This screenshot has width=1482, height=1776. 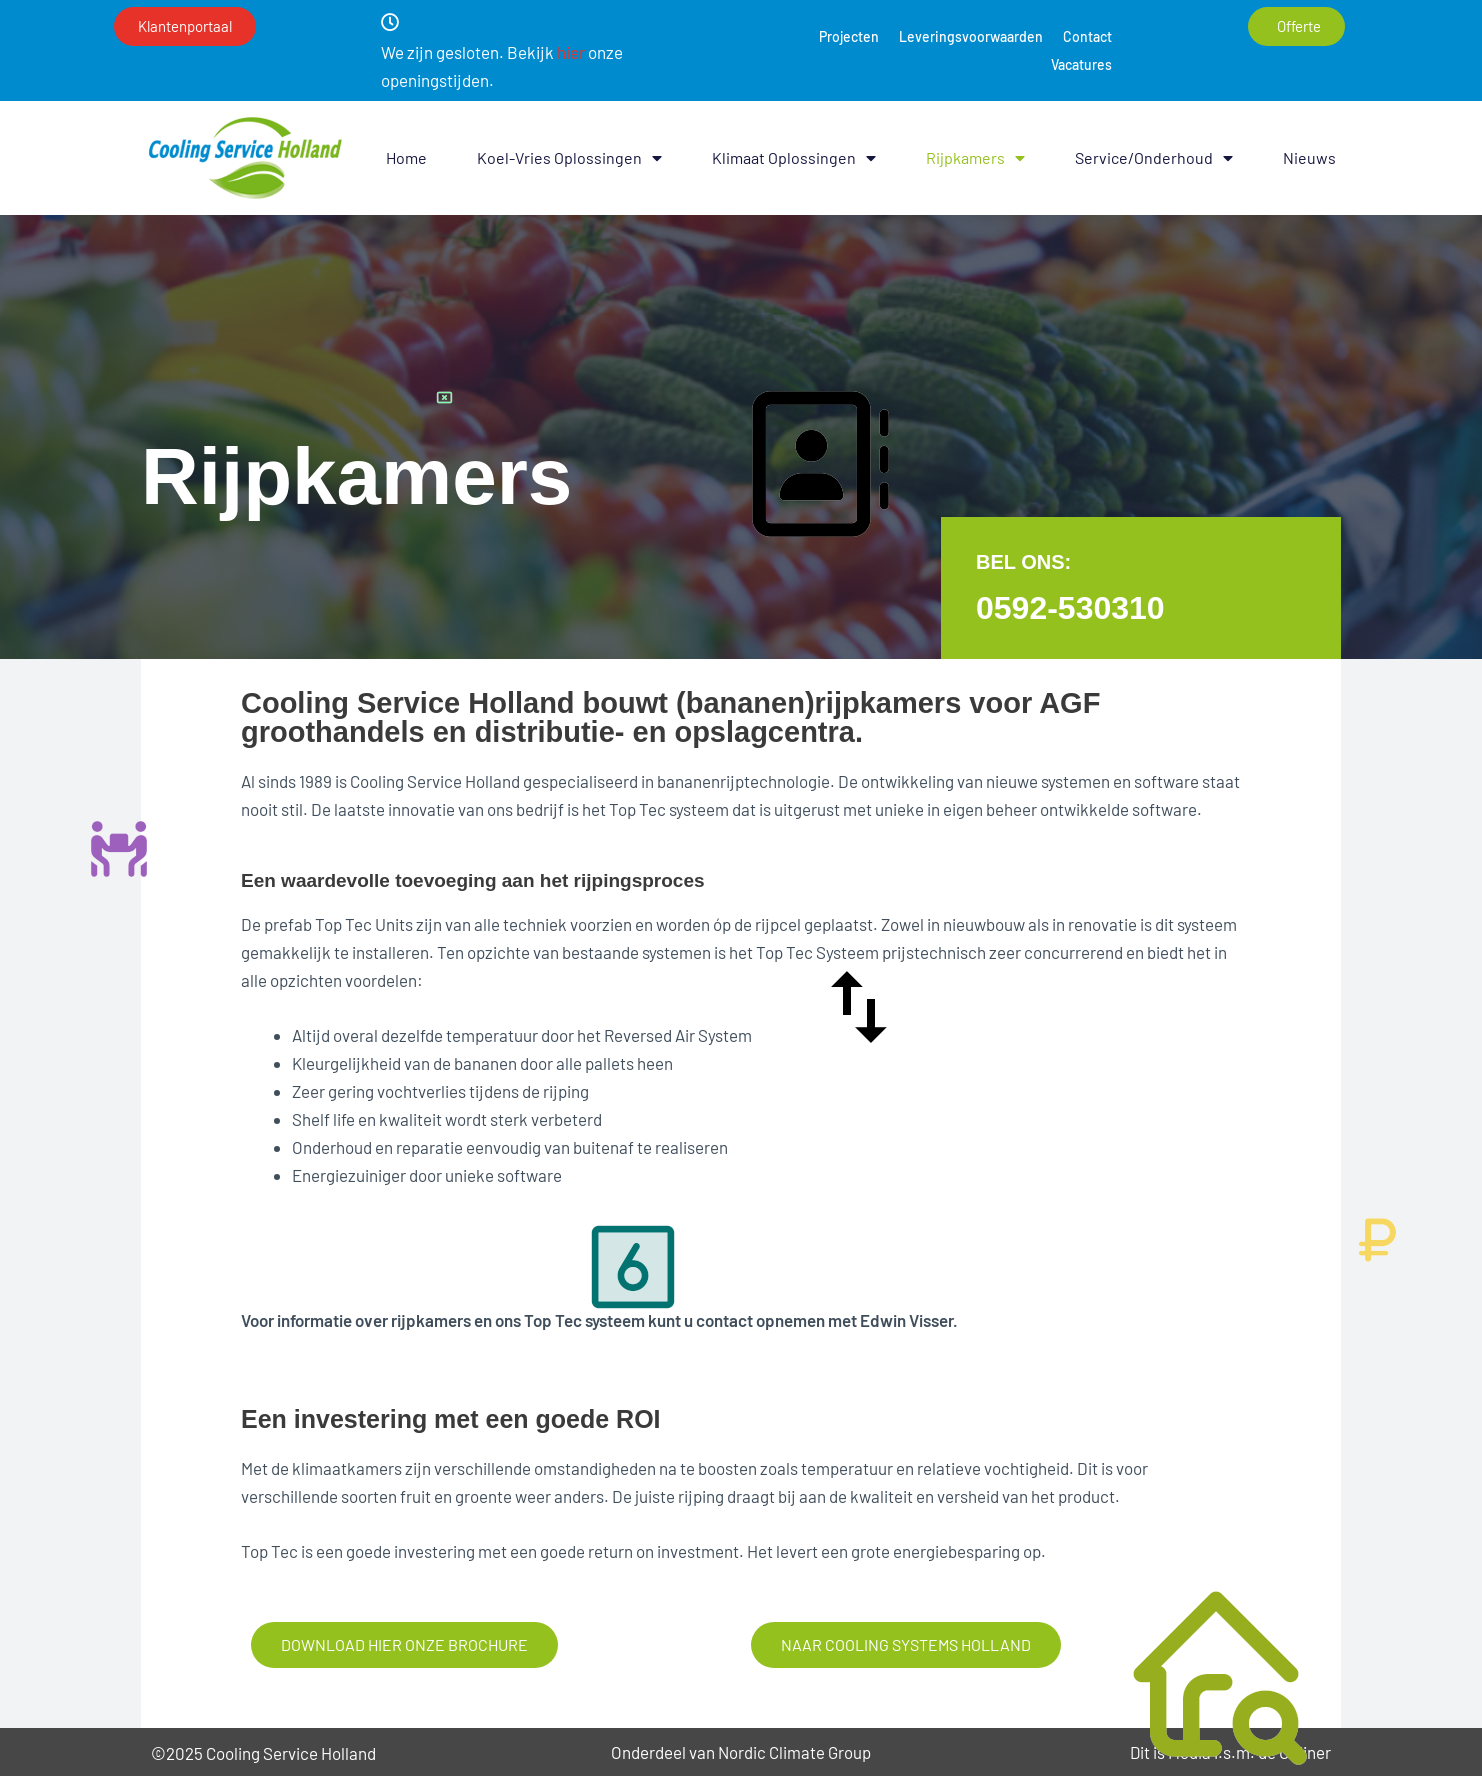 I want to click on close or dismiss a modal window, so click(x=444, y=397).